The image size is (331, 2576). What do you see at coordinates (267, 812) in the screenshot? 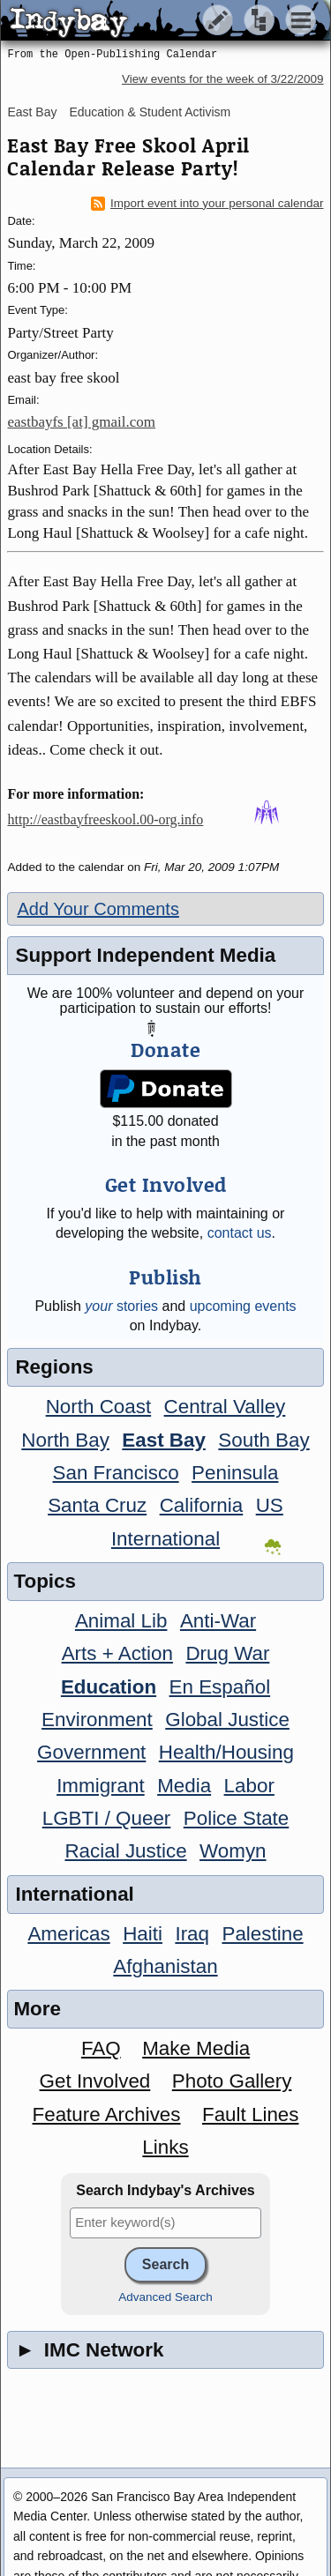
I see `deploy spider bot unit` at bounding box center [267, 812].